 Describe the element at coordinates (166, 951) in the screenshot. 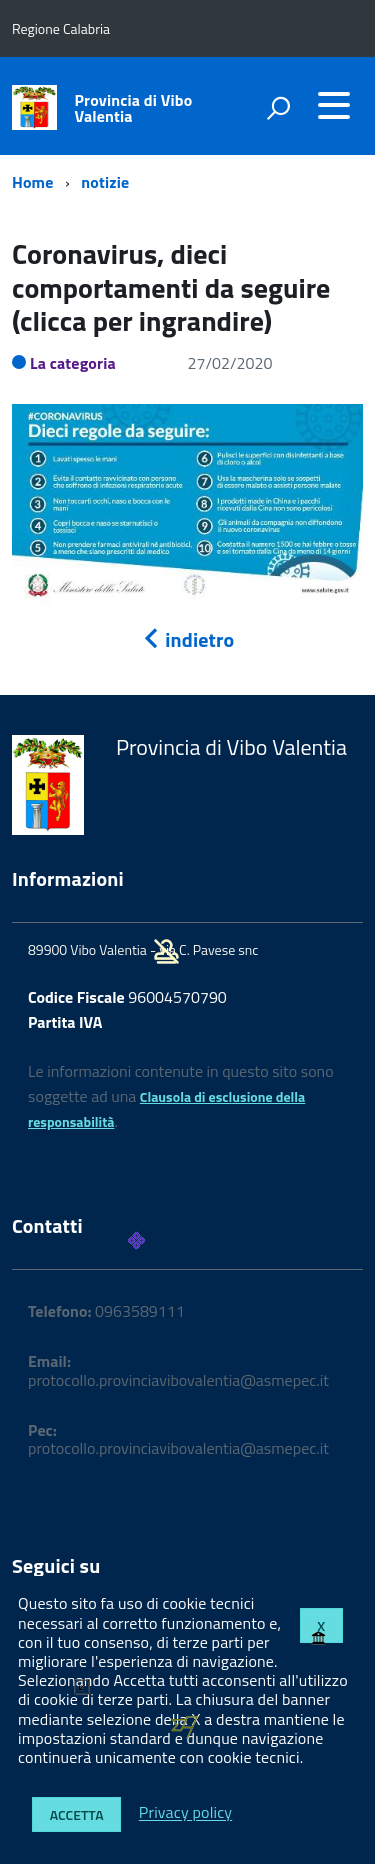

I see `approval or stamping feature disabled` at that location.